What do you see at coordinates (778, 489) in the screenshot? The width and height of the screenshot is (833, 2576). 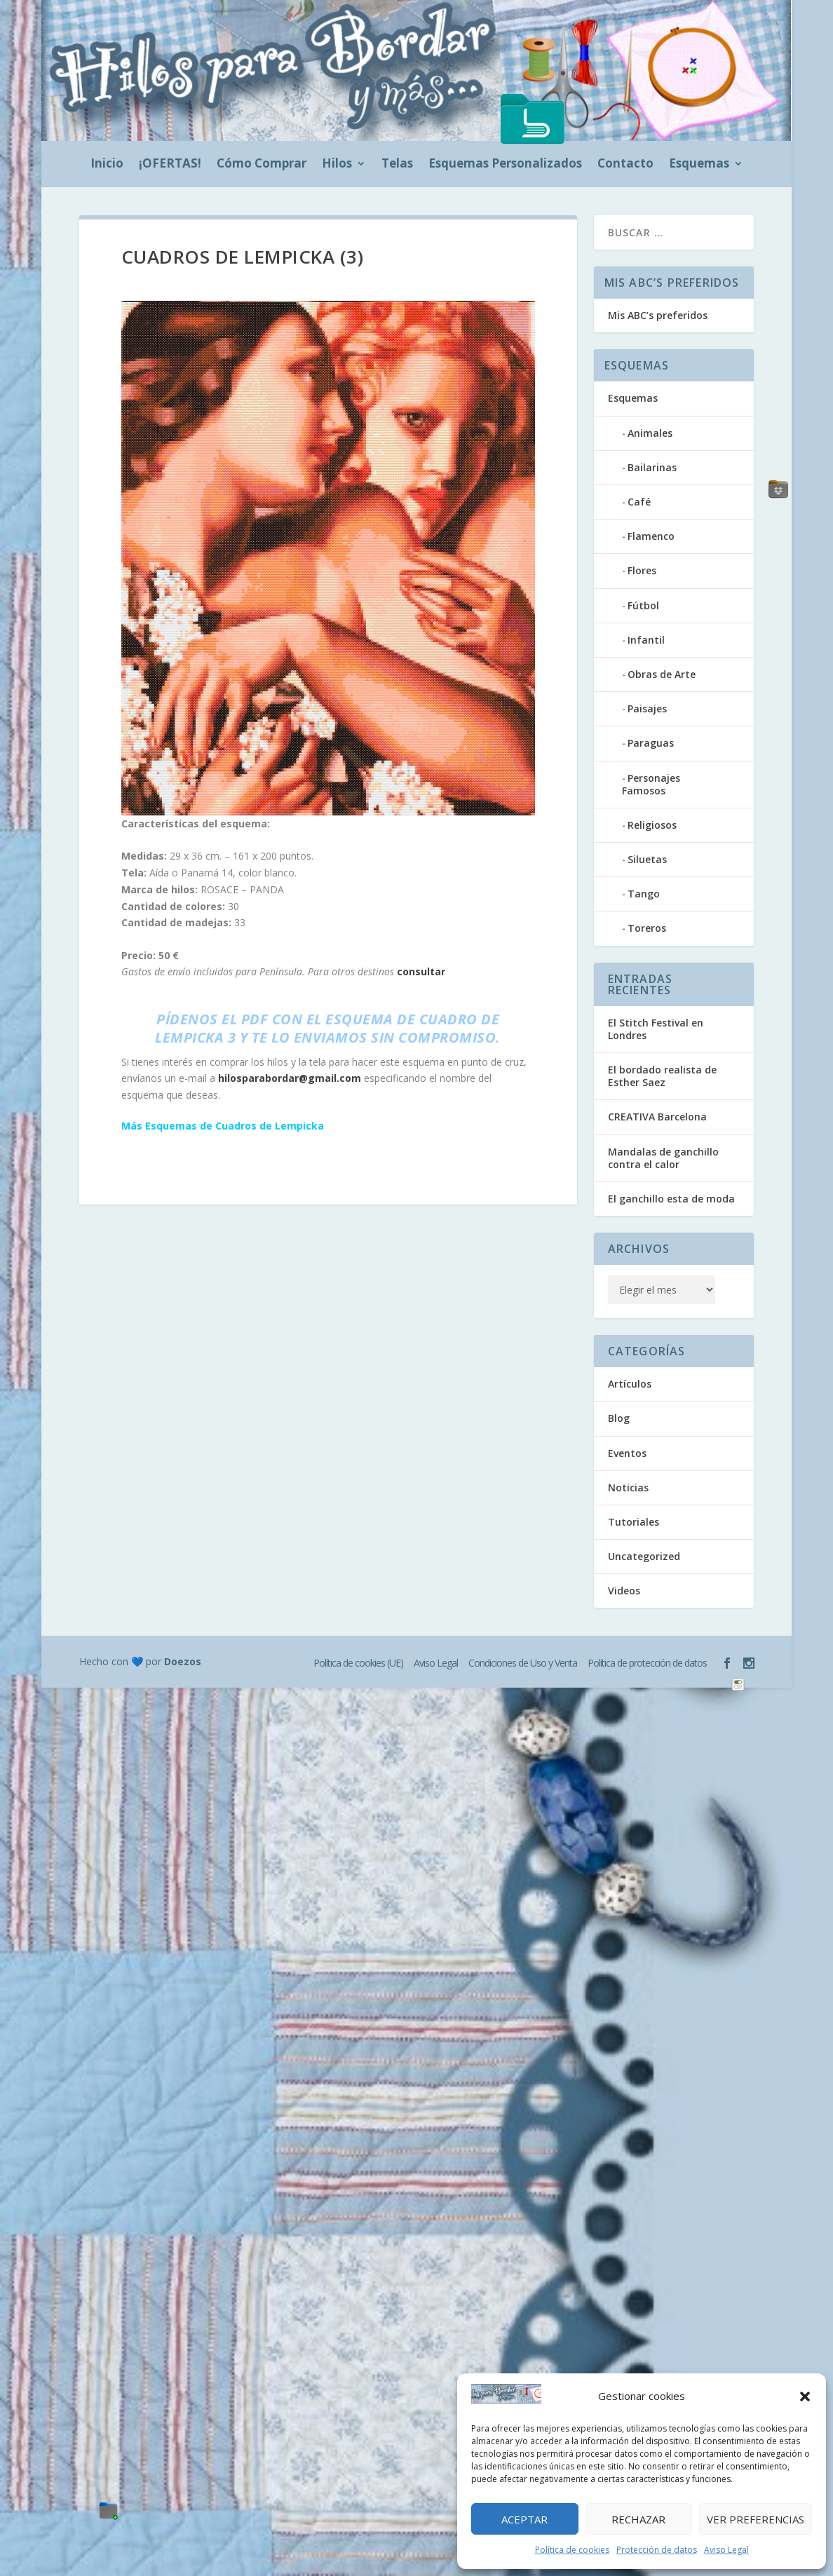 I see `open your dropbox folder` at bounding box center [778, 489].